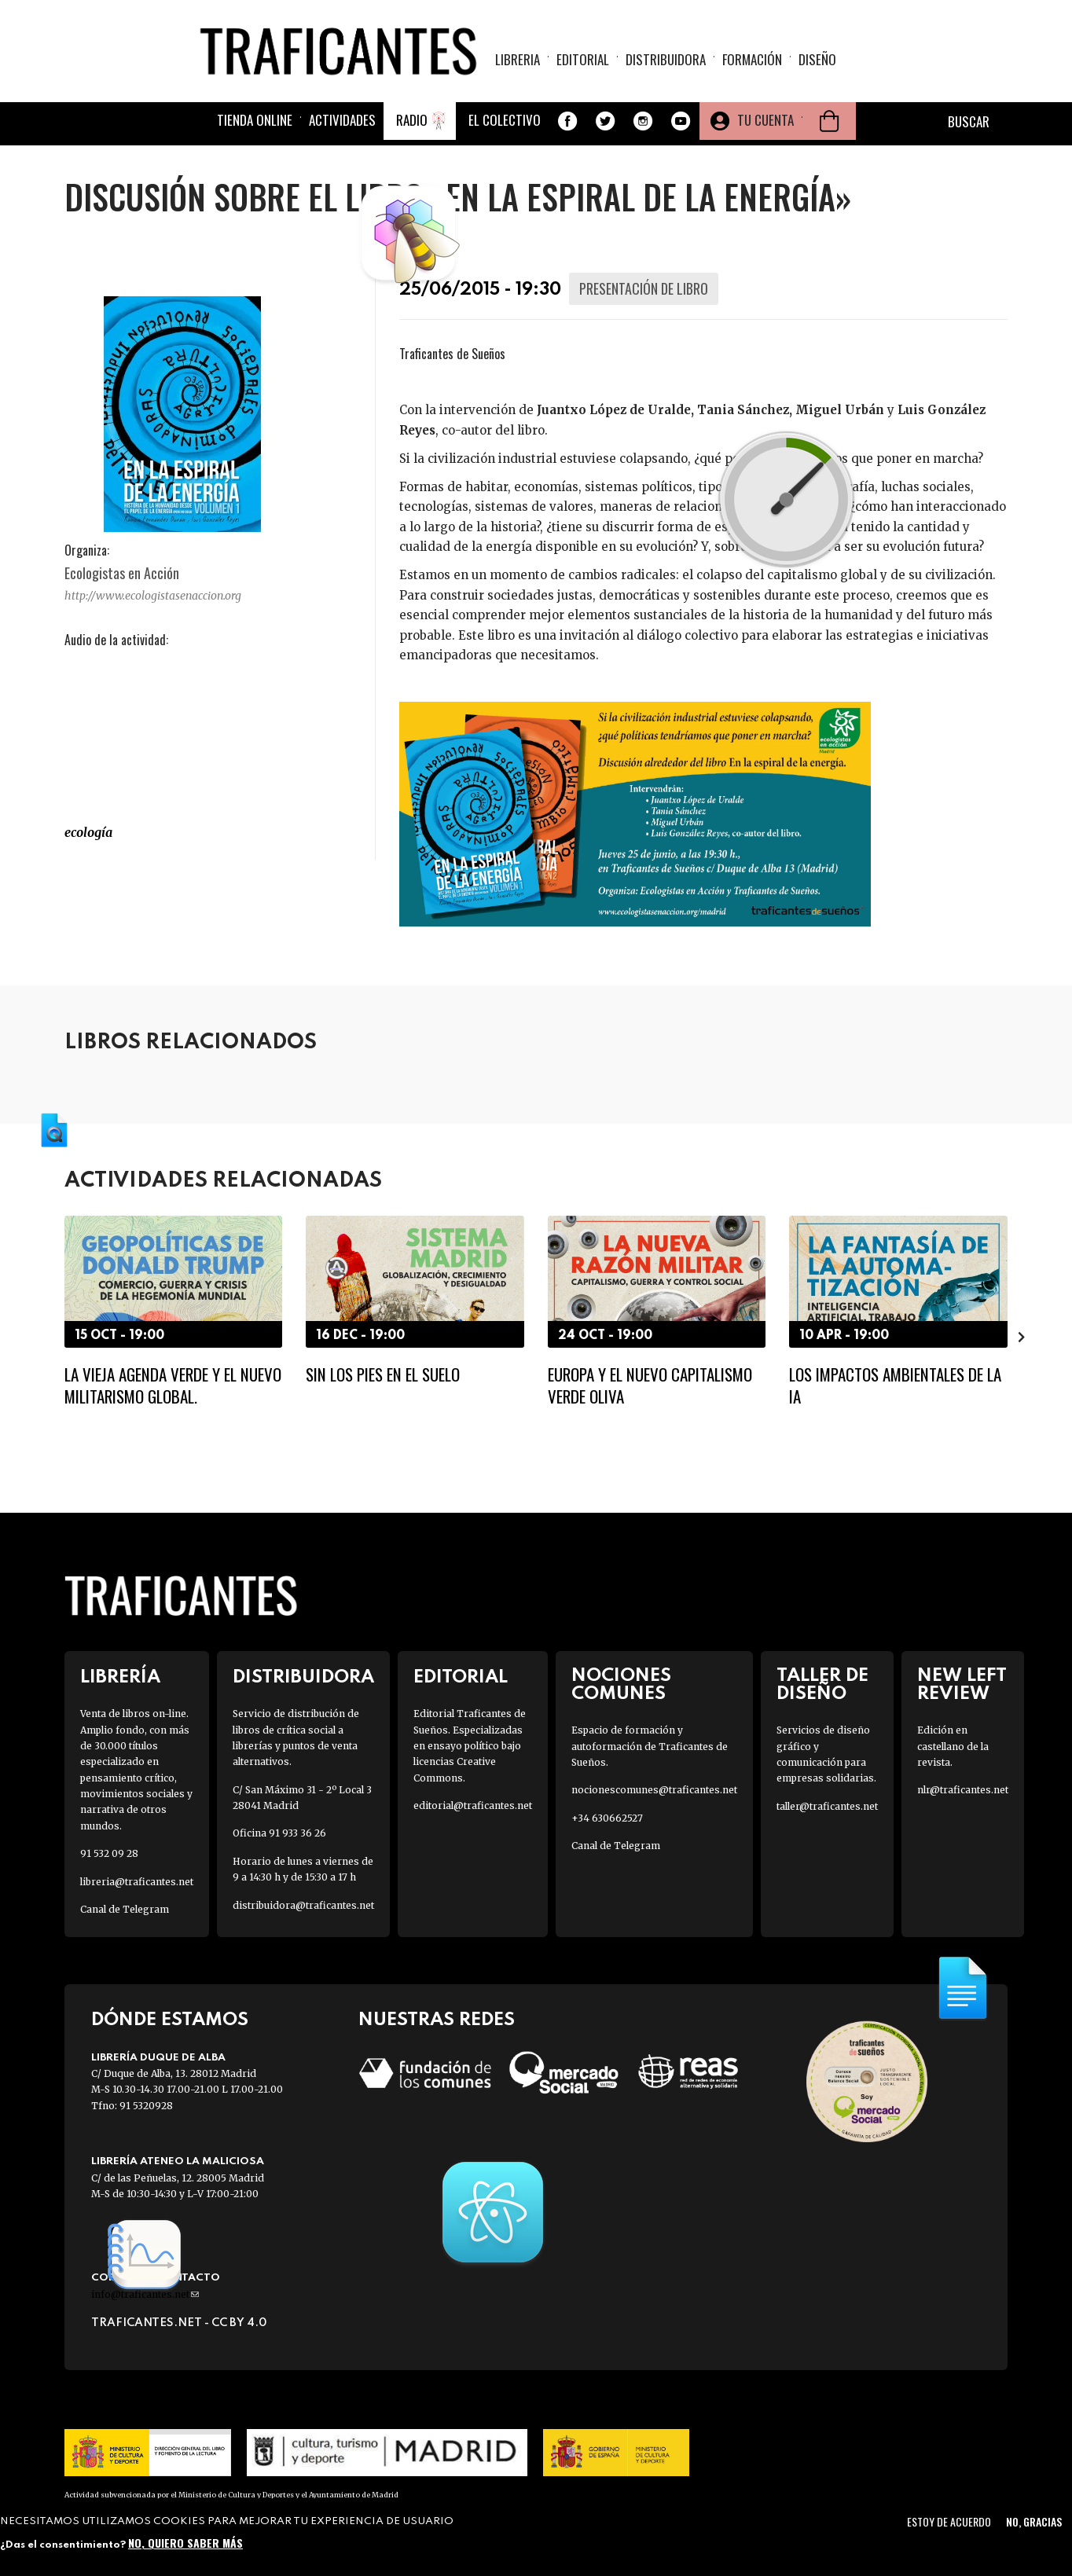 The image size is (1072, 2576). What do you see at coordinates (786, 499) in the screenshot?
I see `open sysprof system profiler` at bounding box center [786, 499].